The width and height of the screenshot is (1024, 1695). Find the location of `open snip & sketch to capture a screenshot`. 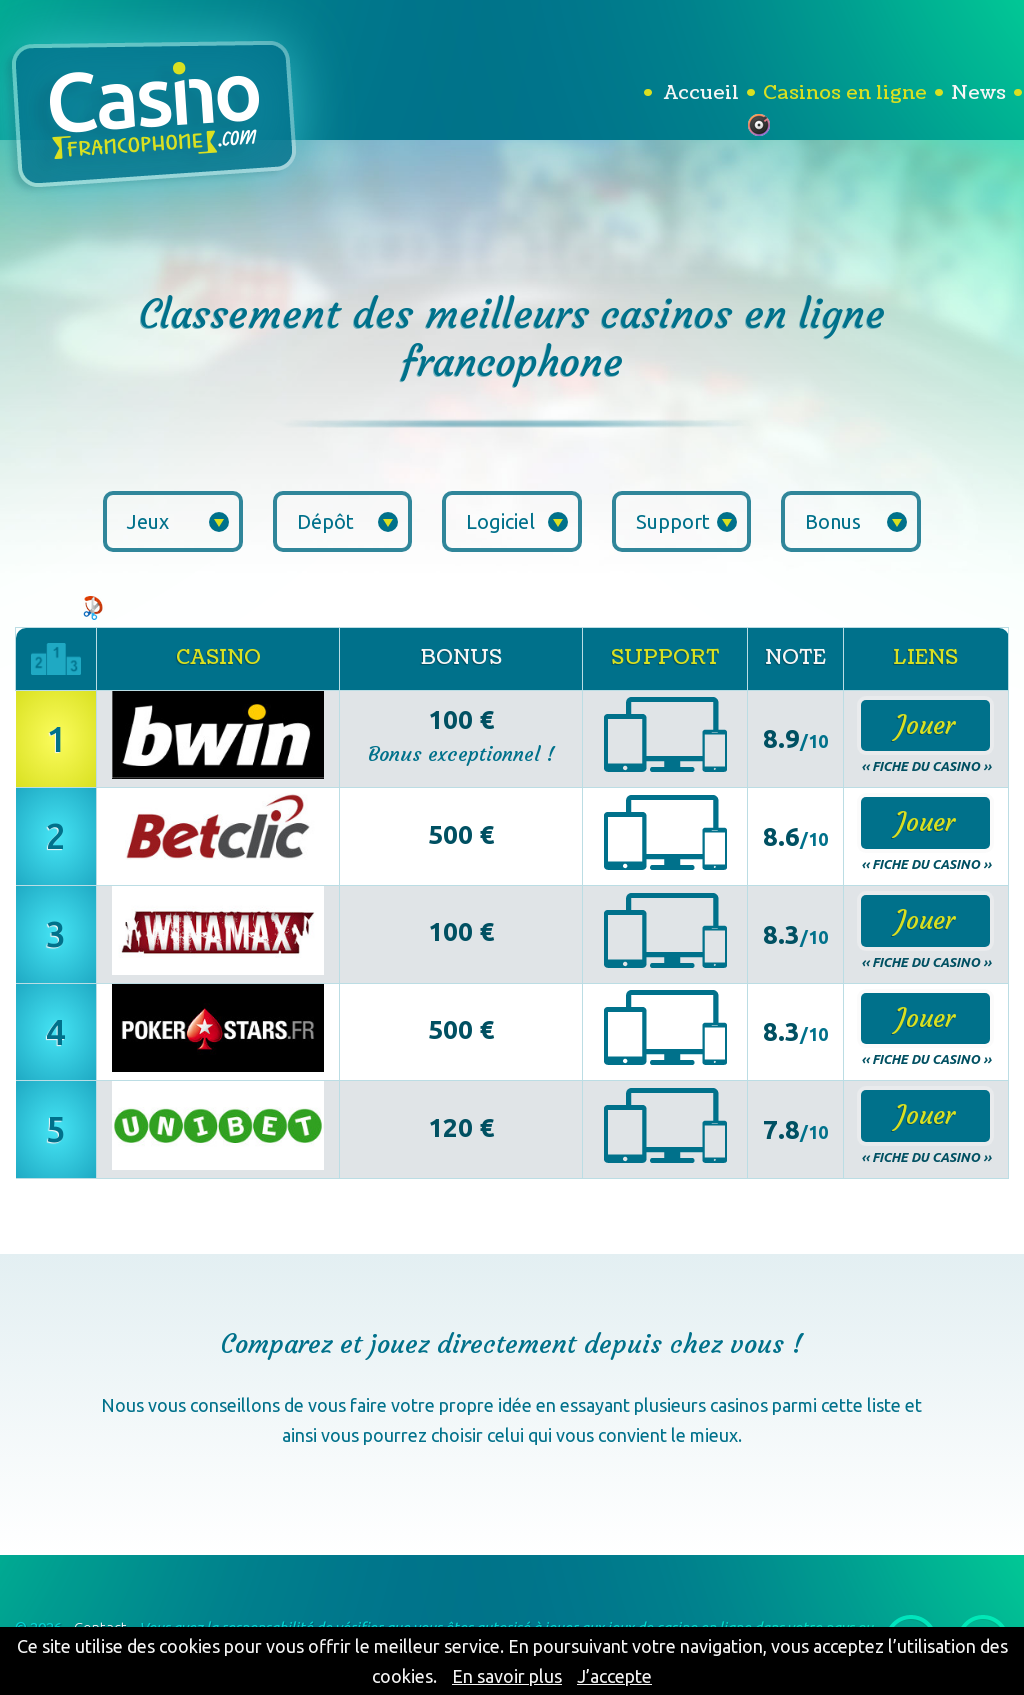

open snip & sketch to capture a screenshot is located at coordinates (93, 608).